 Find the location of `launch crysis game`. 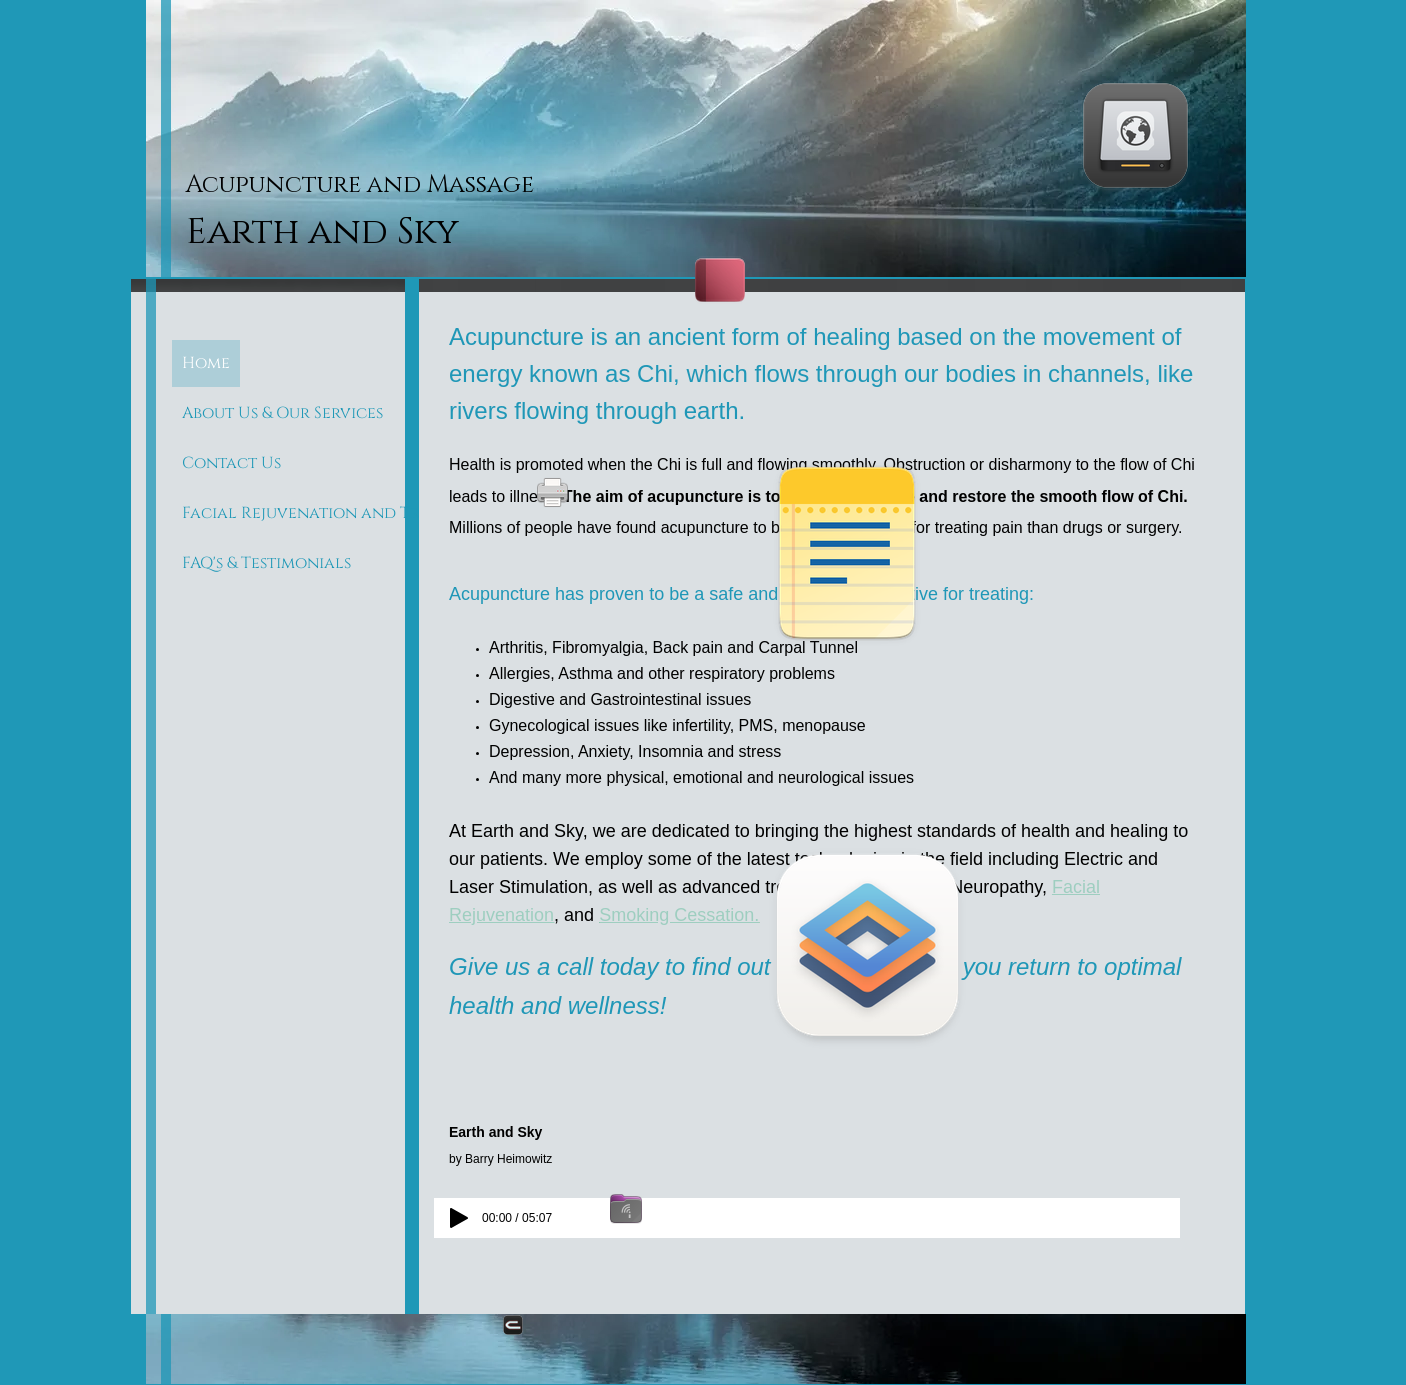

launch crysis game is located at coordinates (513, 1325).